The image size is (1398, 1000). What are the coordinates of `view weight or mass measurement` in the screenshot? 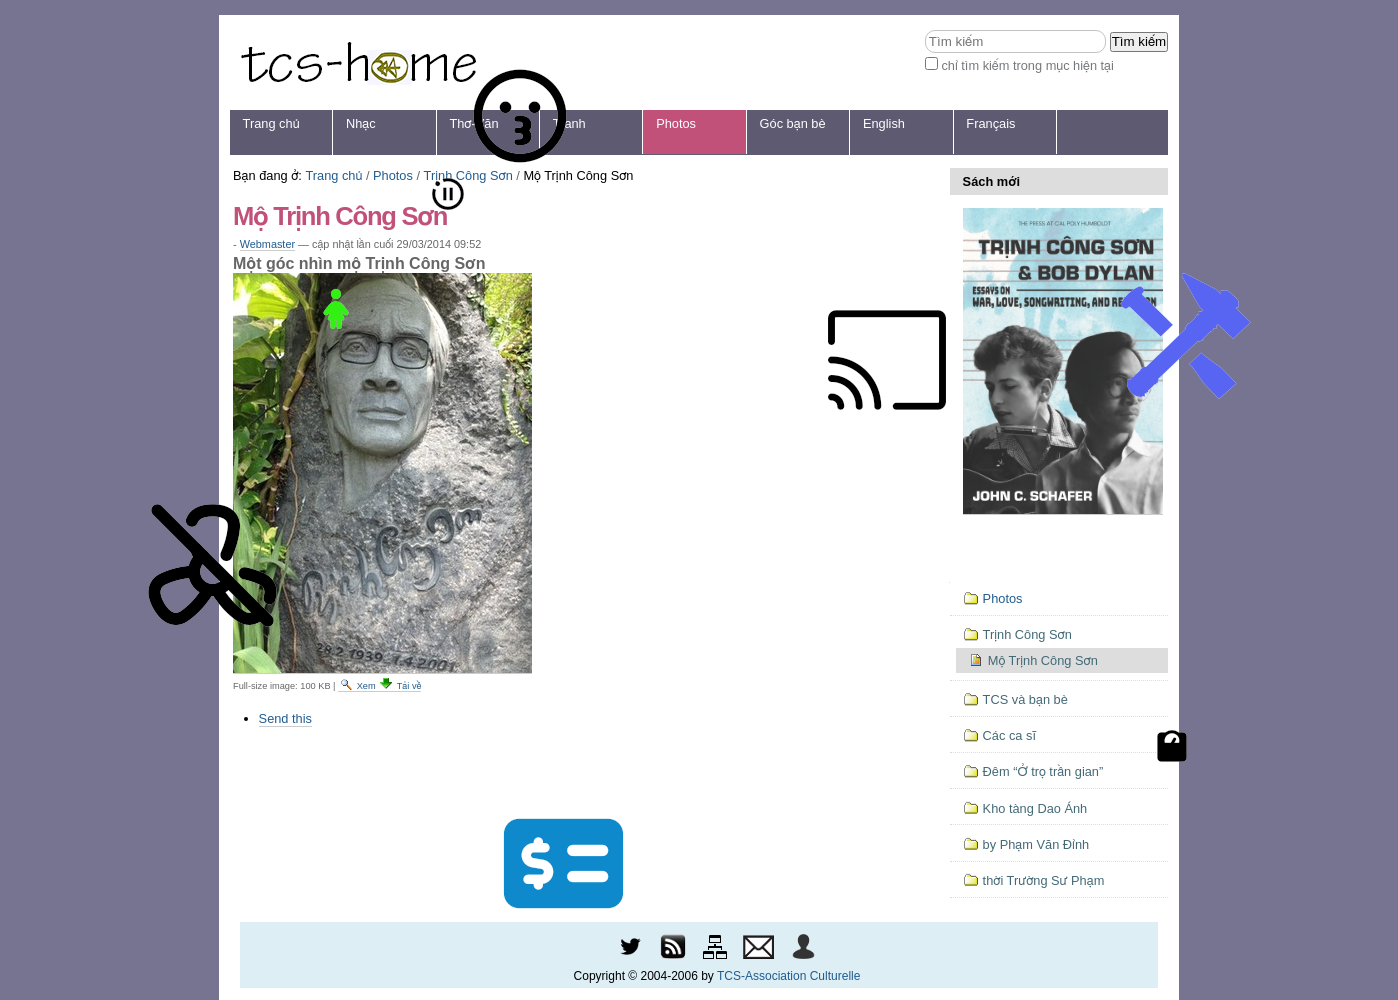 It's located at (1172, 747).